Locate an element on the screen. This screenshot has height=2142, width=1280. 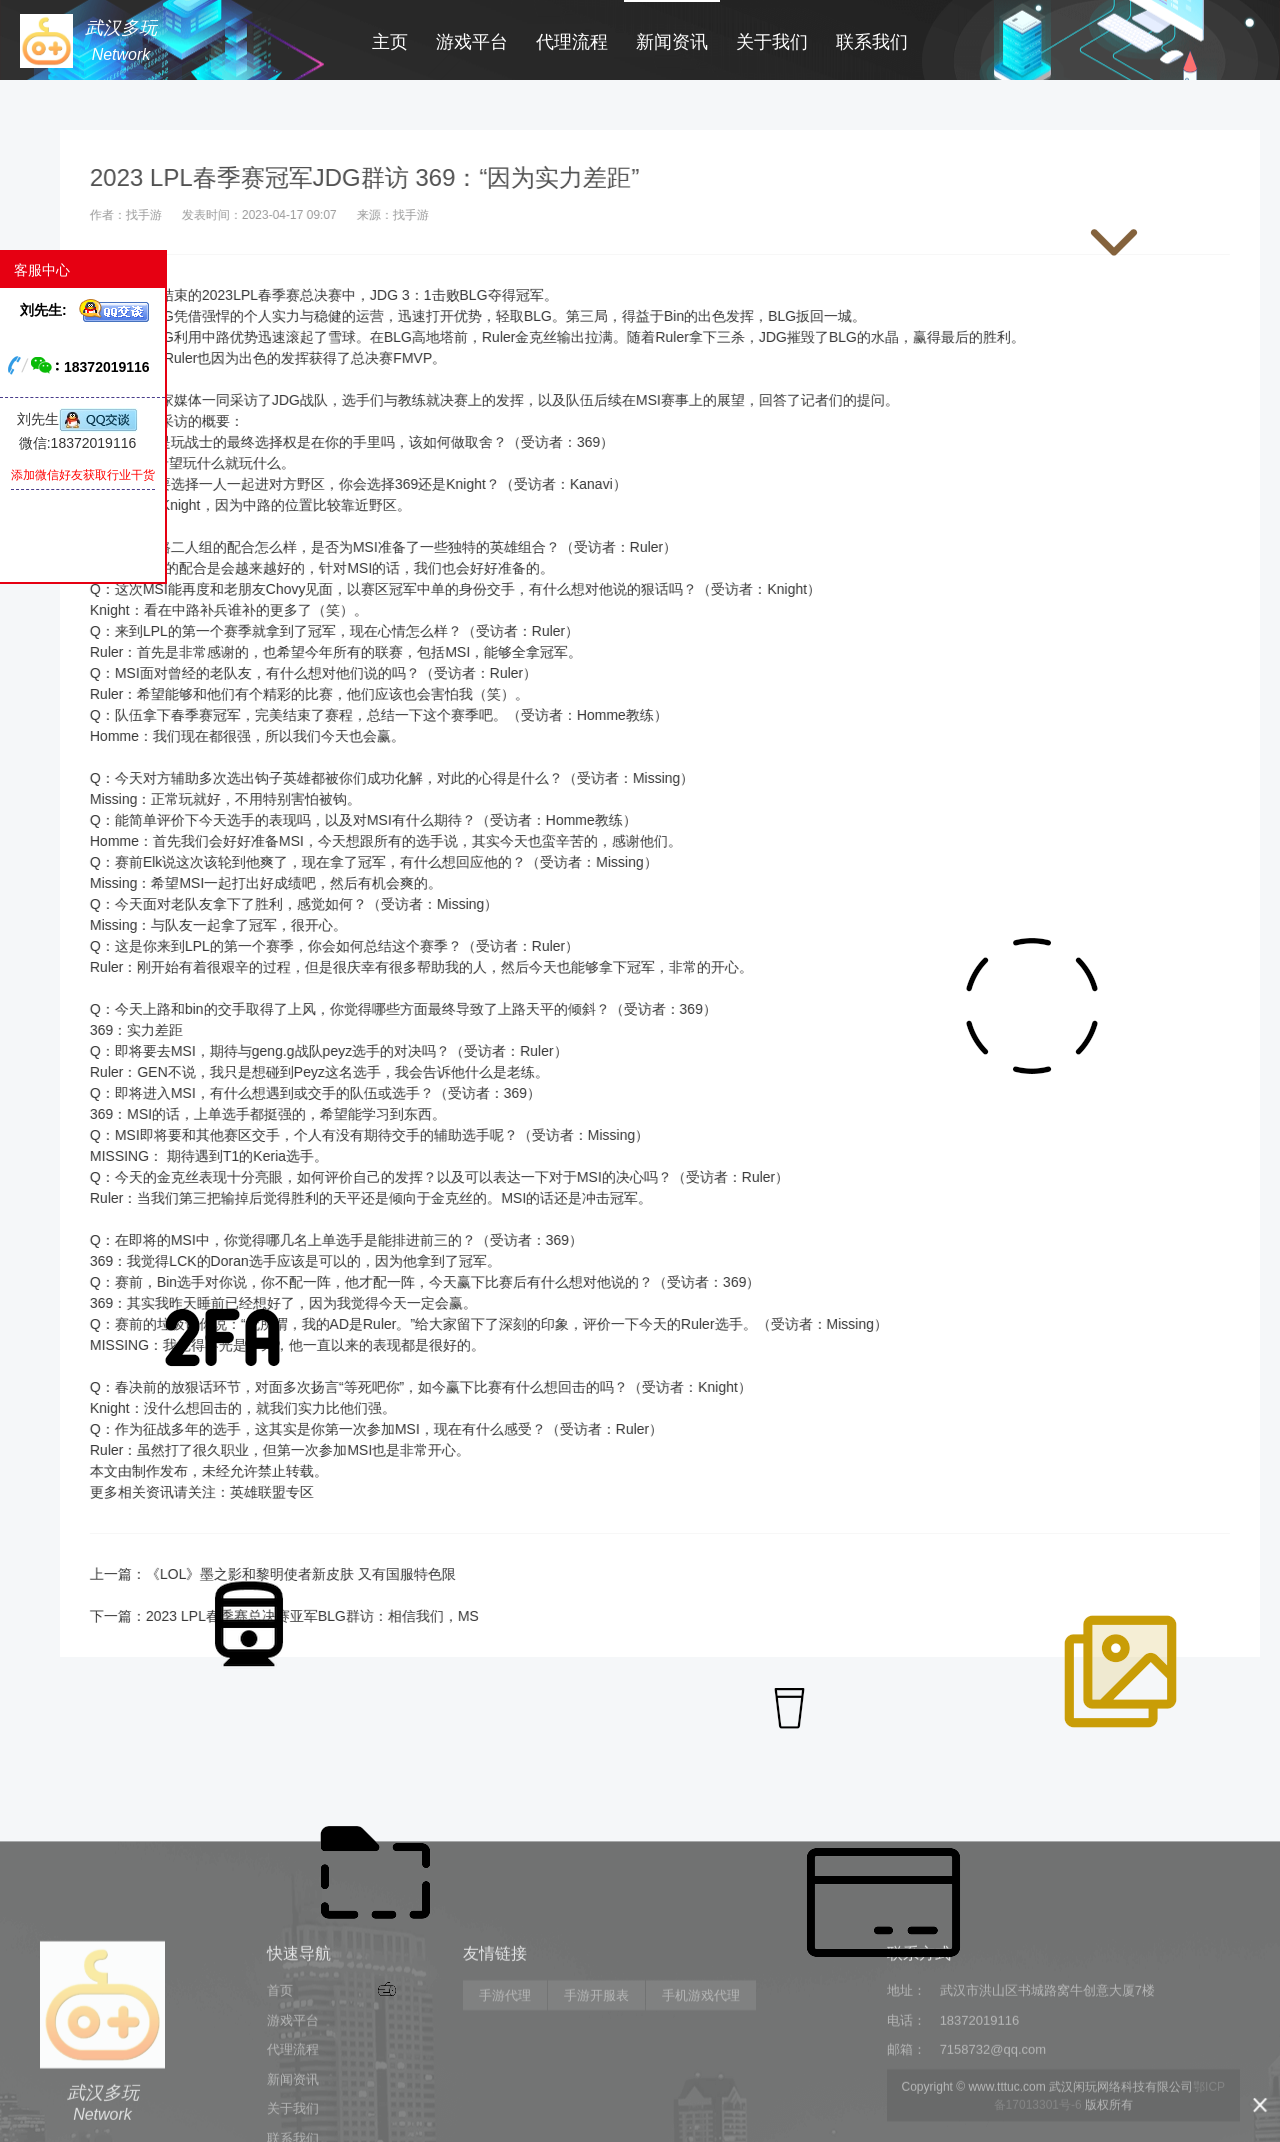
create a new folder is located at coordinates (375, 1872).